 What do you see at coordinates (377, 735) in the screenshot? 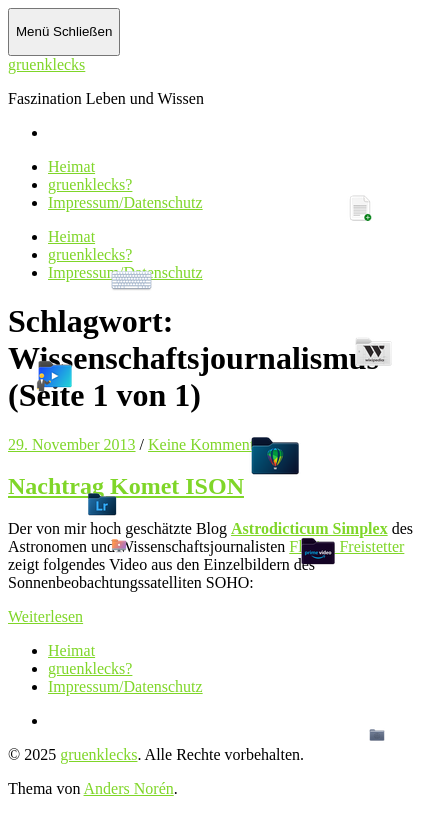
I see `folder containing html or web-related files` at bounding box center [377, 735].